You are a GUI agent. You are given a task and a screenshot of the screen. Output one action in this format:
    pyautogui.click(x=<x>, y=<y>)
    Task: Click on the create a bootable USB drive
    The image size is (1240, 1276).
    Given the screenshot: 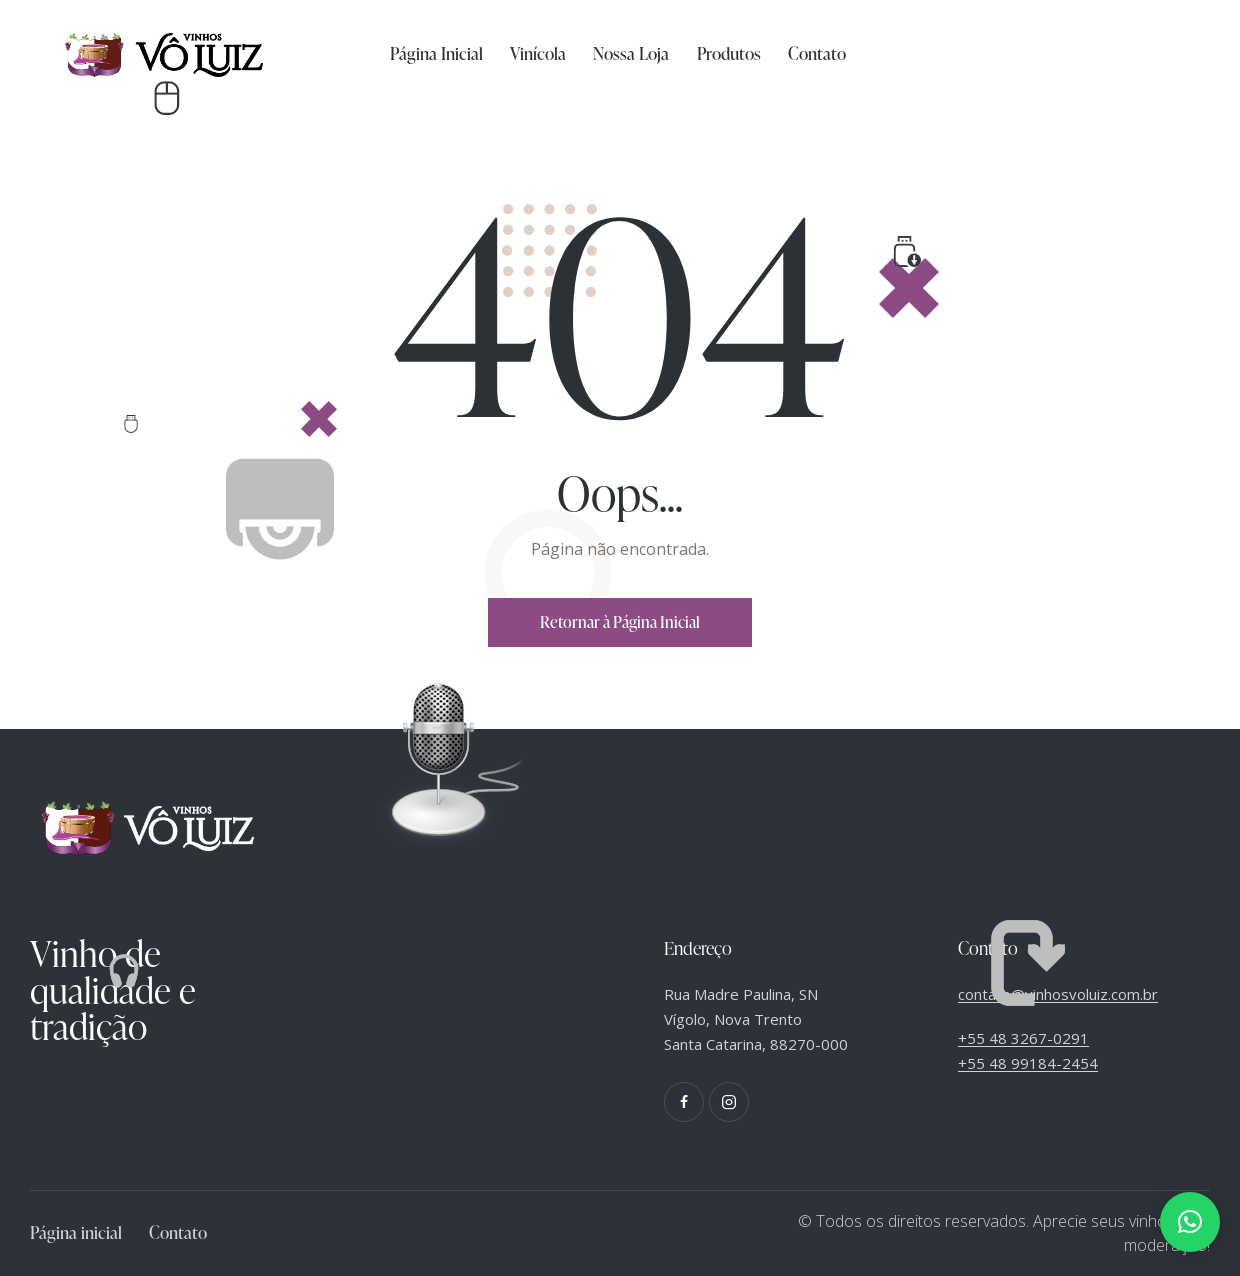 What is the action you would take?
    pyautogui.click(x=905, y=251)
    